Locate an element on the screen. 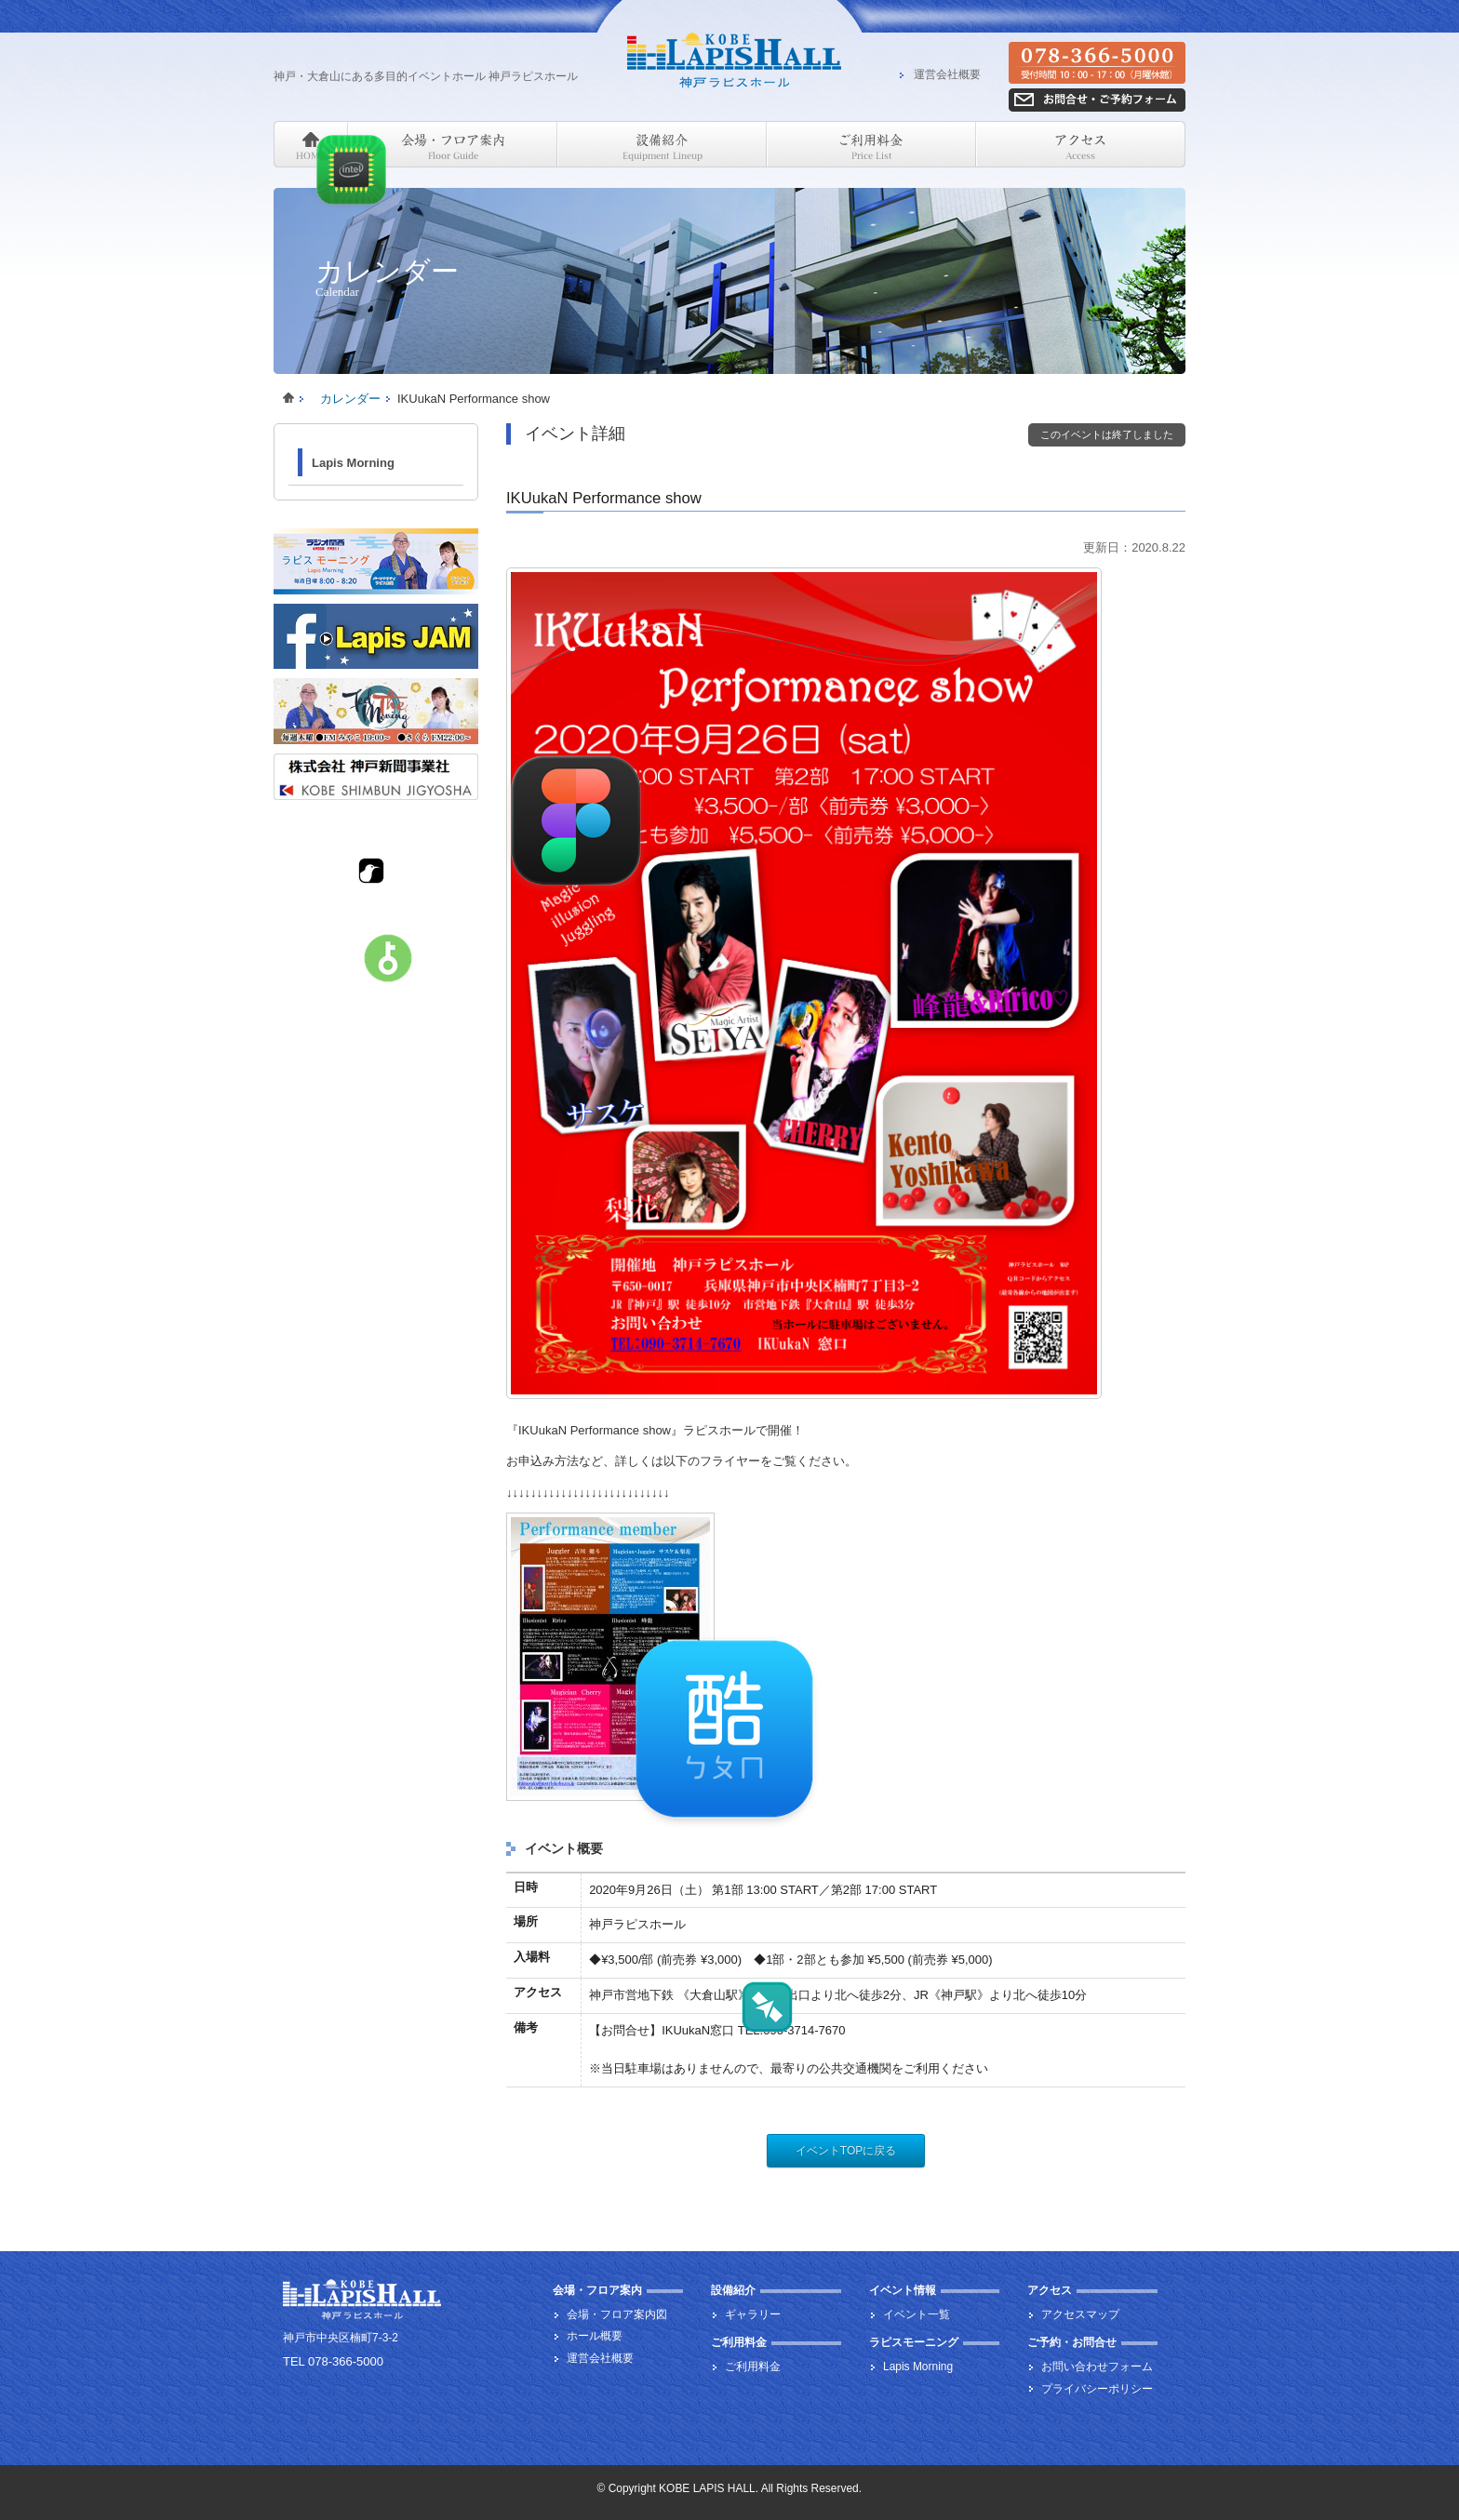 This screenshot has width=1459, height=2520. open figma design app is located at coordinates (576, 820).